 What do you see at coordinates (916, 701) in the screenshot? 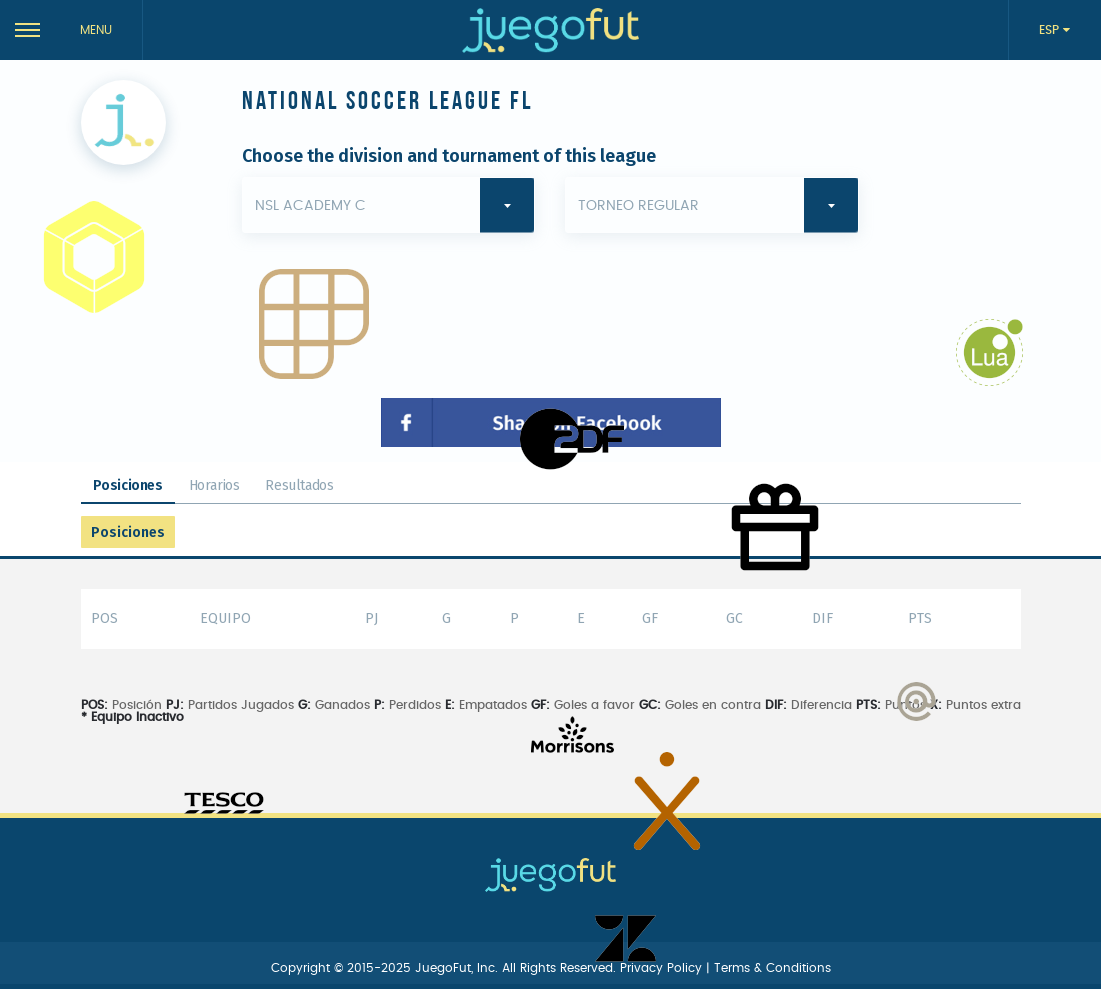
I see `mailgun email service logo` at bounding box center [916, 701].